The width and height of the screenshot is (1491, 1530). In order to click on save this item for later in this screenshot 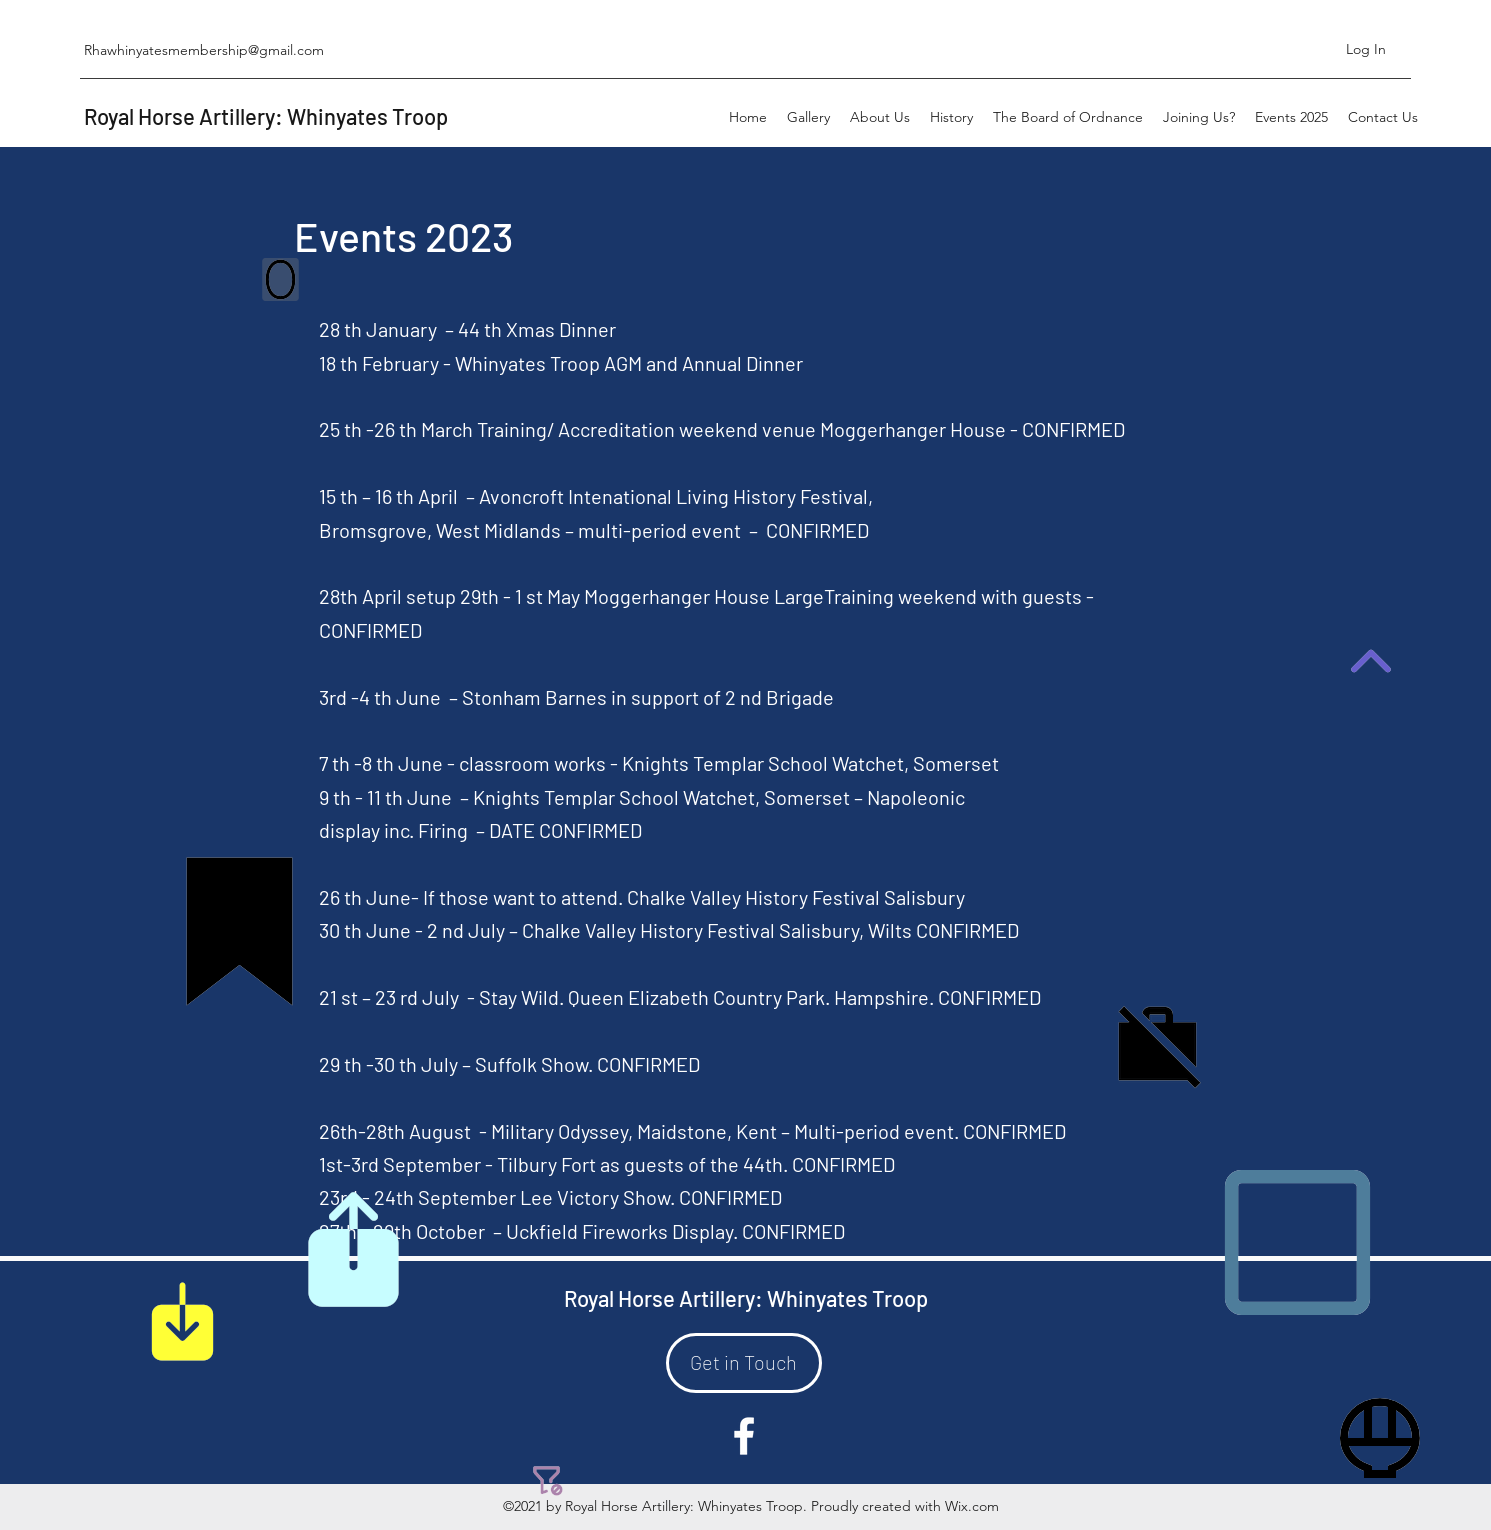, I will do `click(239, 931)`.